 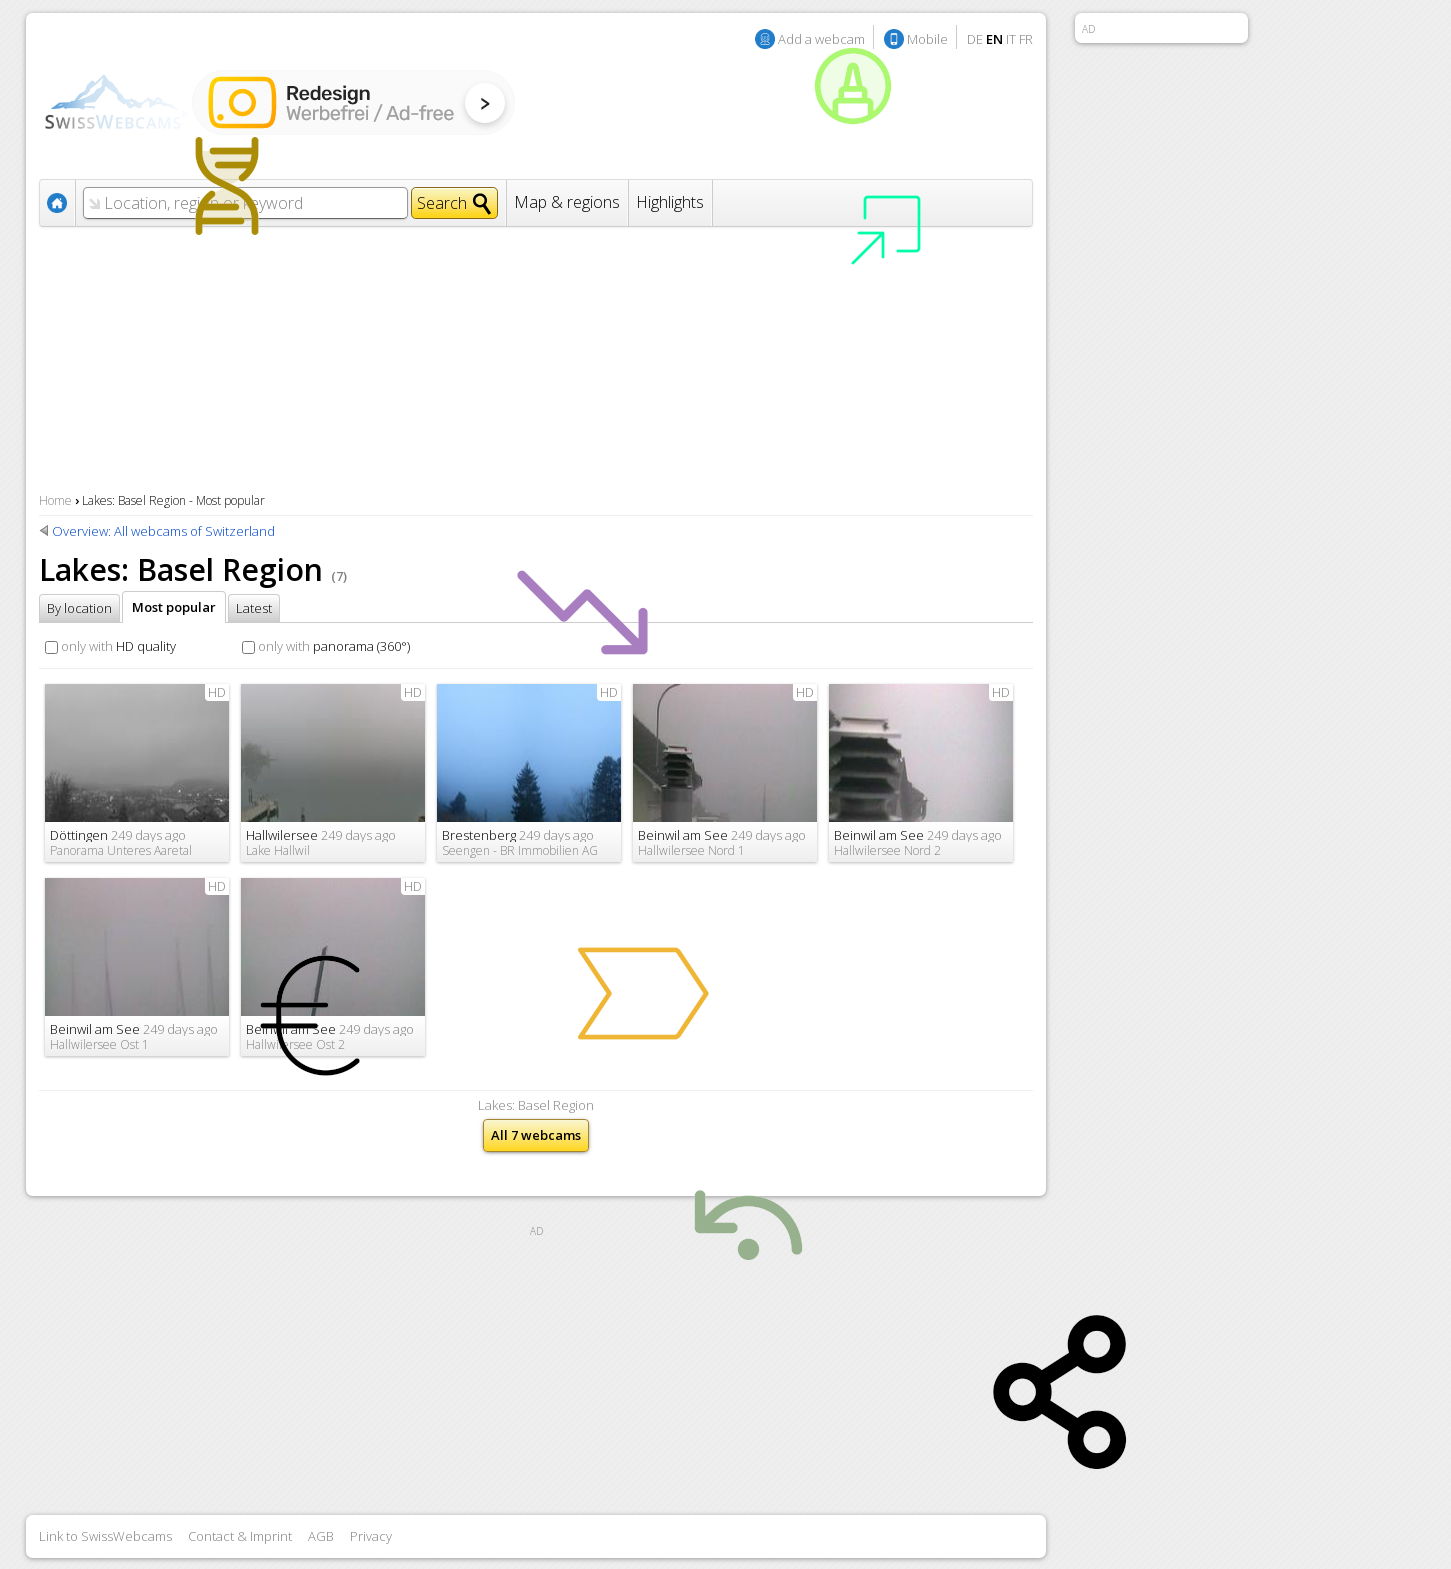 What do you see at coordinates (227, 186) in the screenshot?
I see `access genetics or DNA-related features` at bounding box center [227, 186].